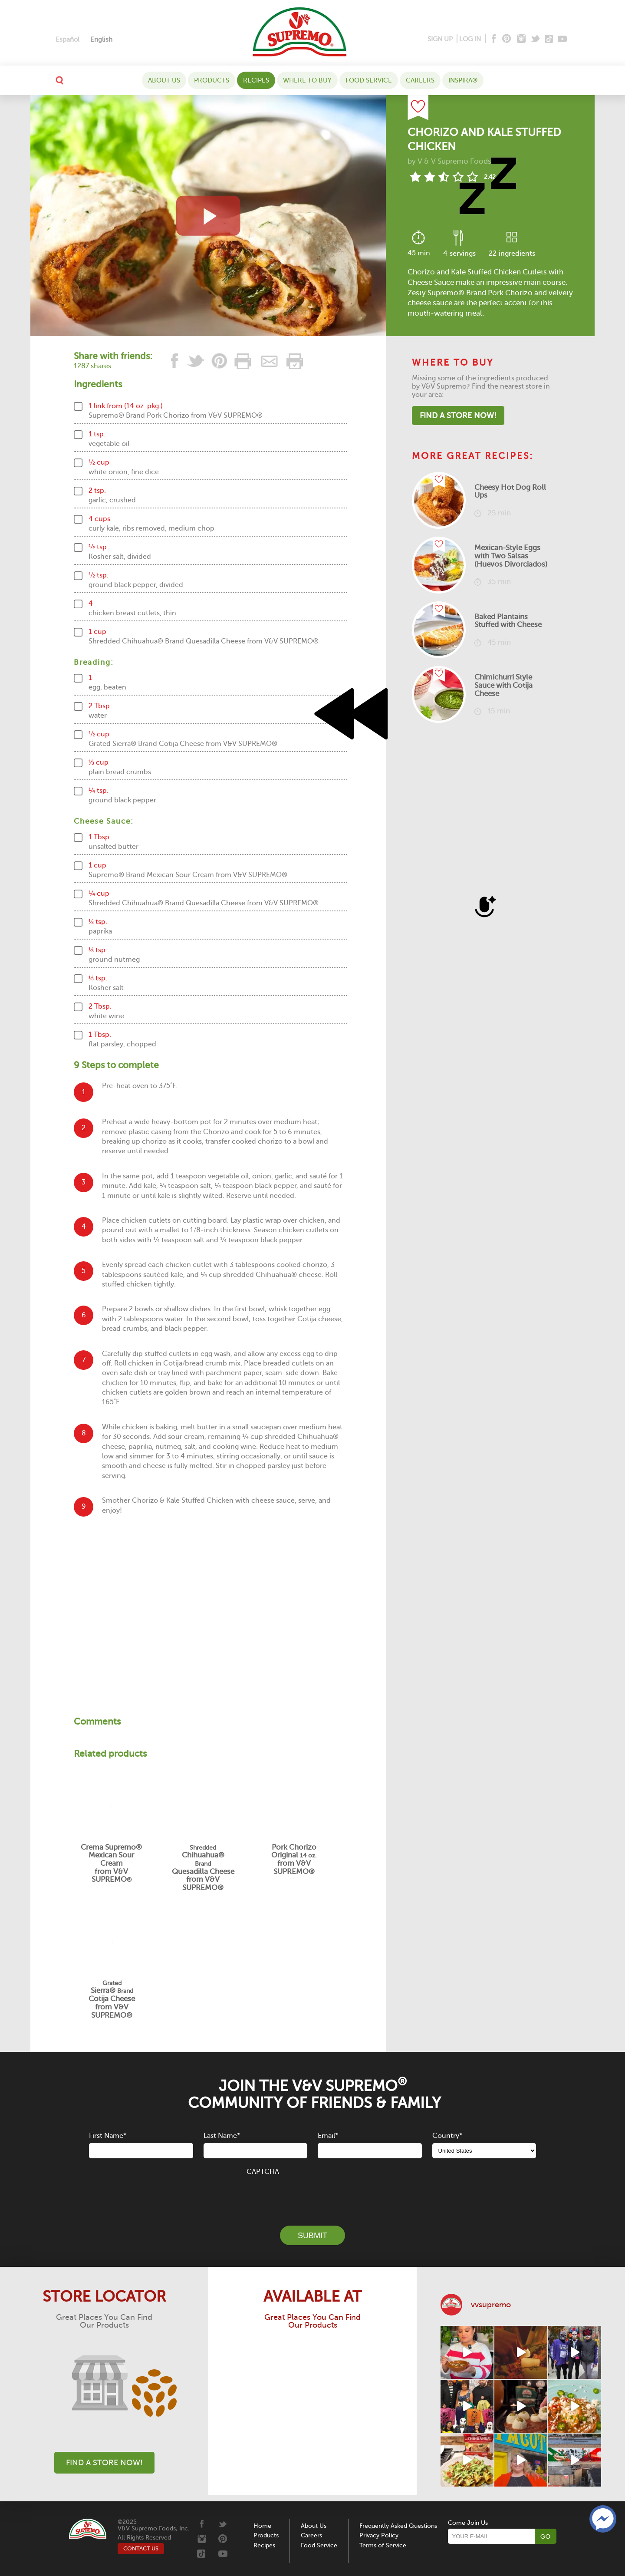 The width and height of the screenshot is (625, 2576). Describe the element at coordinates (484, 907) in the screenshot. I see `activate ai voice assistant` at that location.